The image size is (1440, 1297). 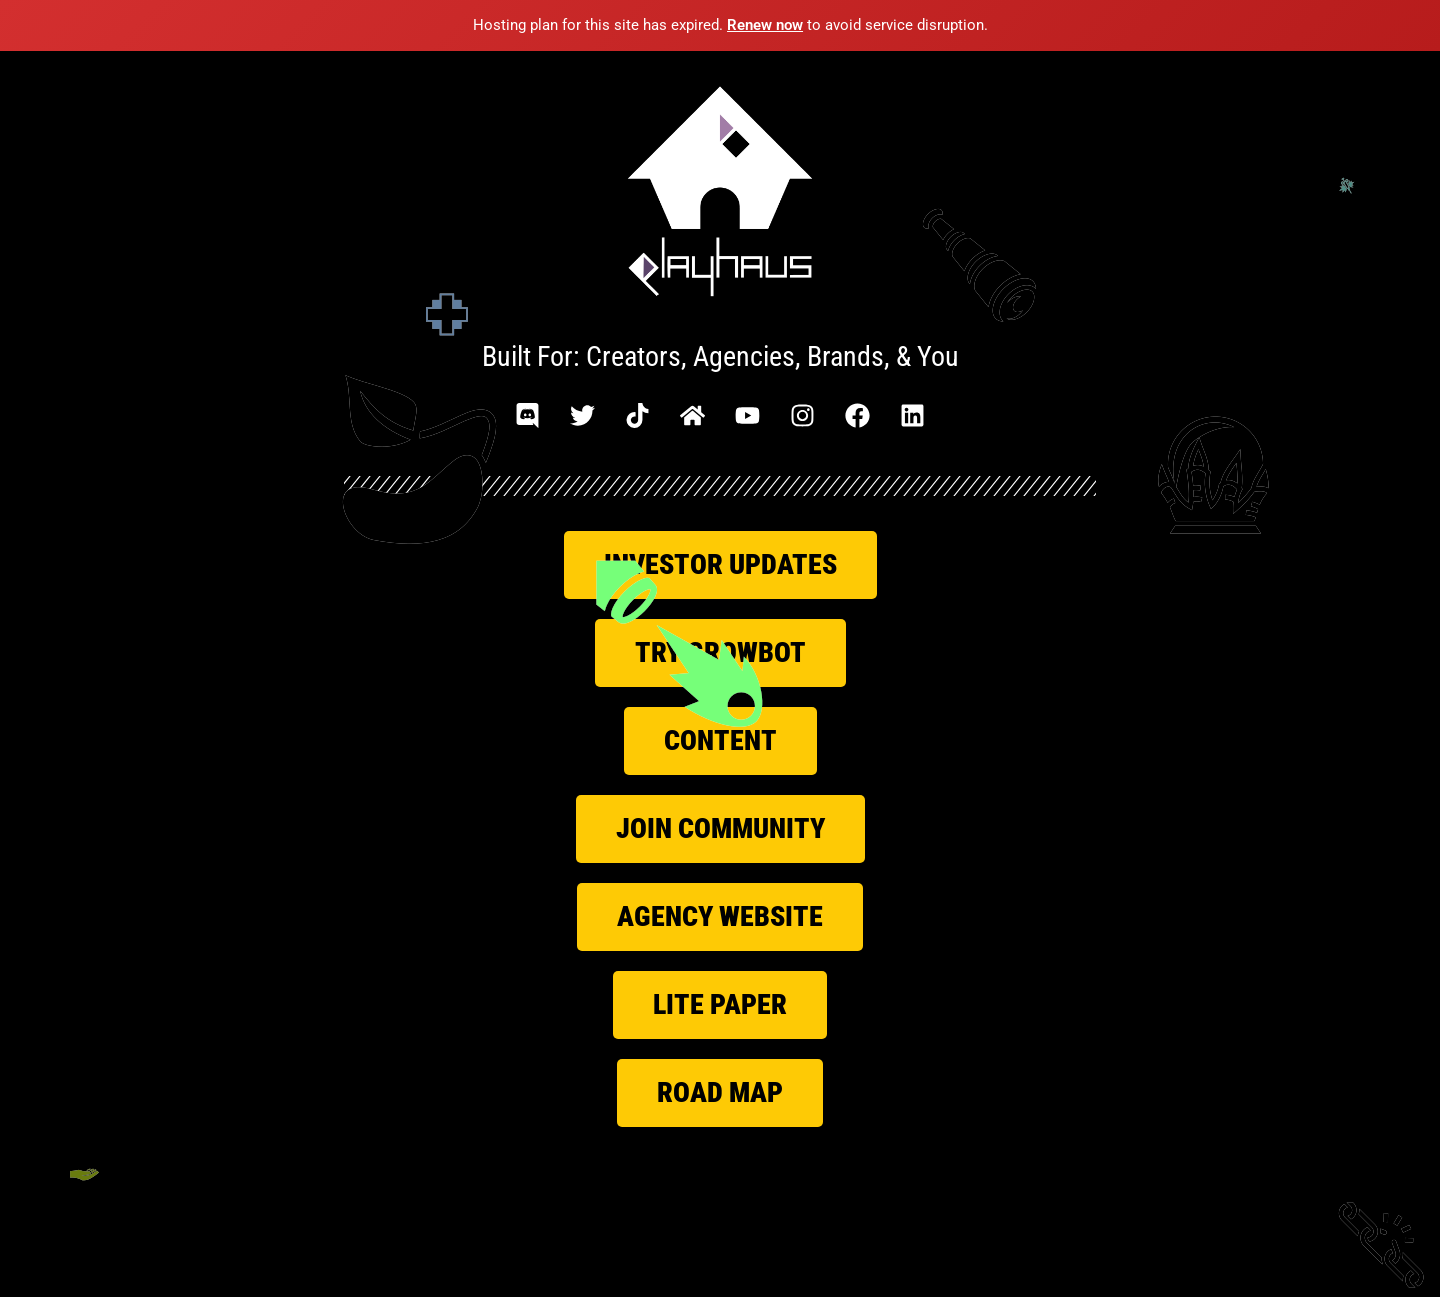 I want to click on fire projectile or launch attack, so click(x=679, y=643).